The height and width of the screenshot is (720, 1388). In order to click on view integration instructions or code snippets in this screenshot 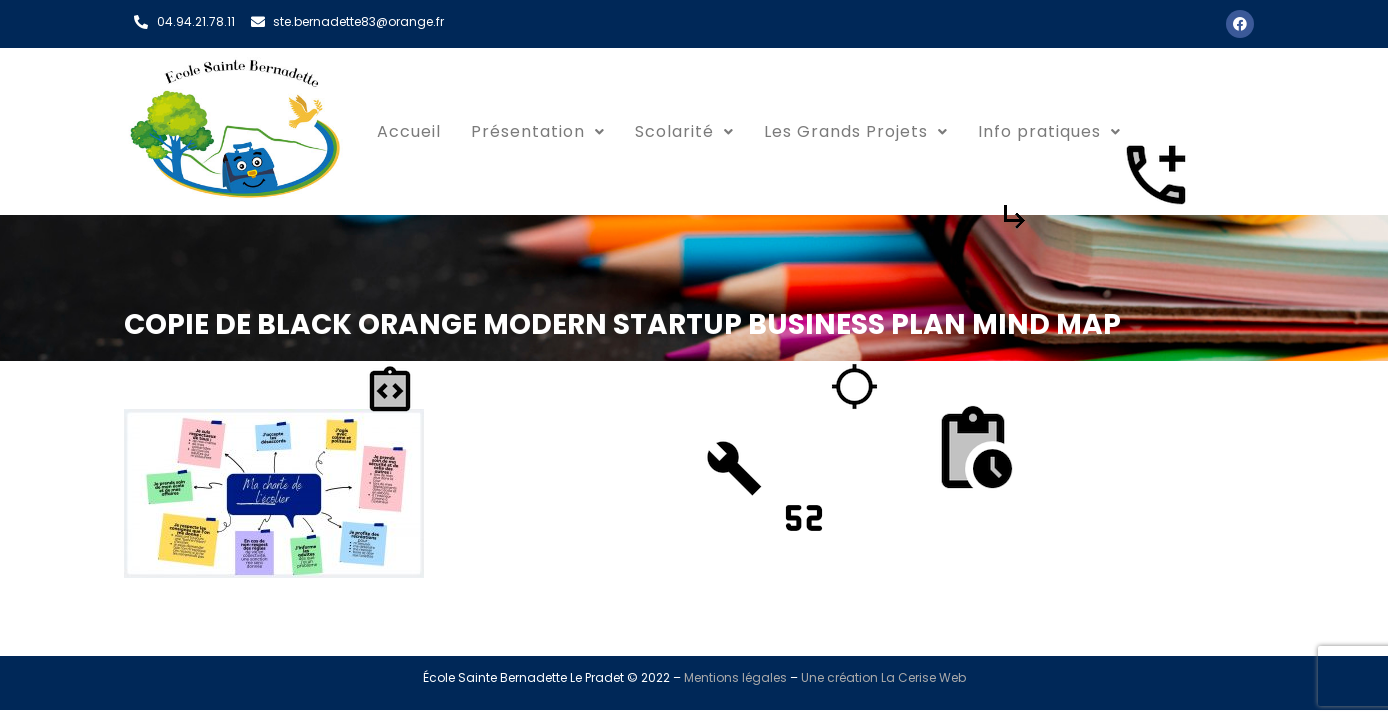, I will do `click(390, 391)`.